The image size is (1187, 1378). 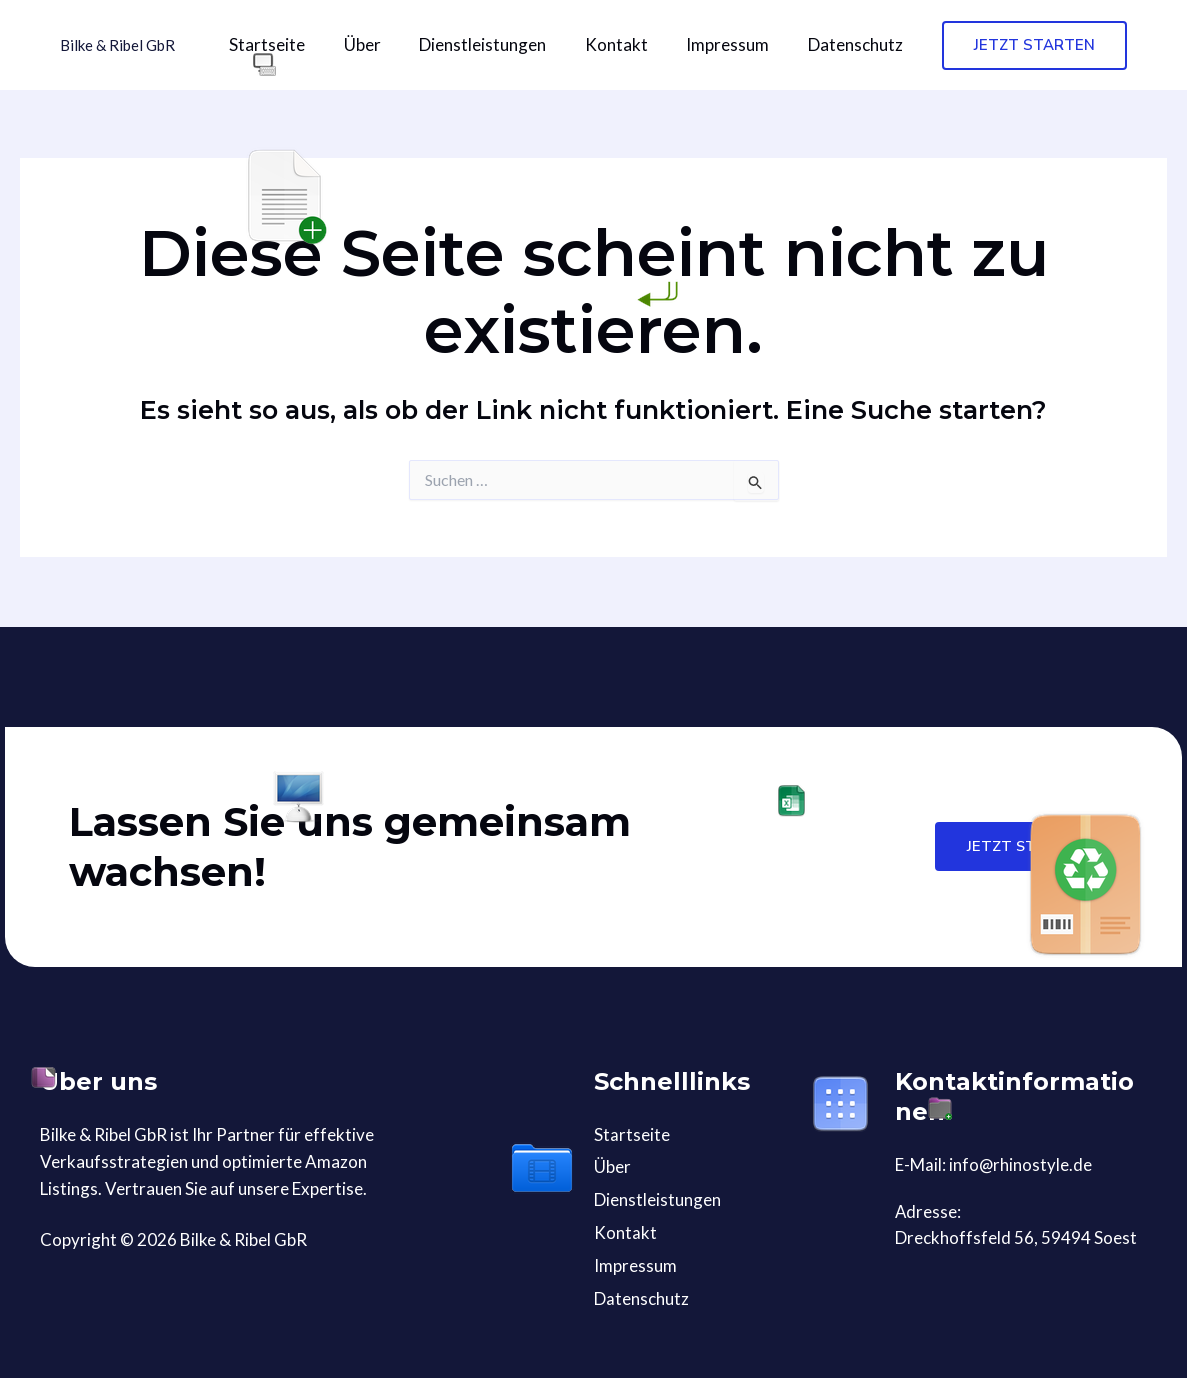 I want to click on view other applications, so click(x=840, y=1103).